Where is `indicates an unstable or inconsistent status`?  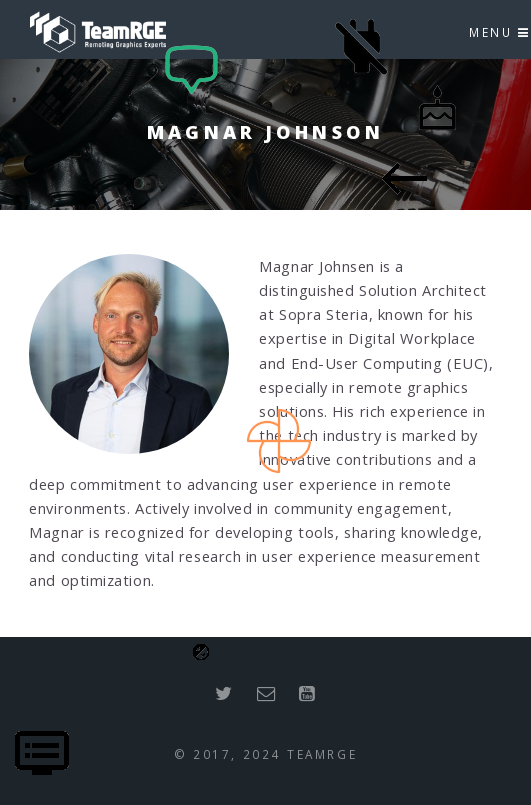
indicates an unstable or inconsistent status is located at coordinates (201, 652).